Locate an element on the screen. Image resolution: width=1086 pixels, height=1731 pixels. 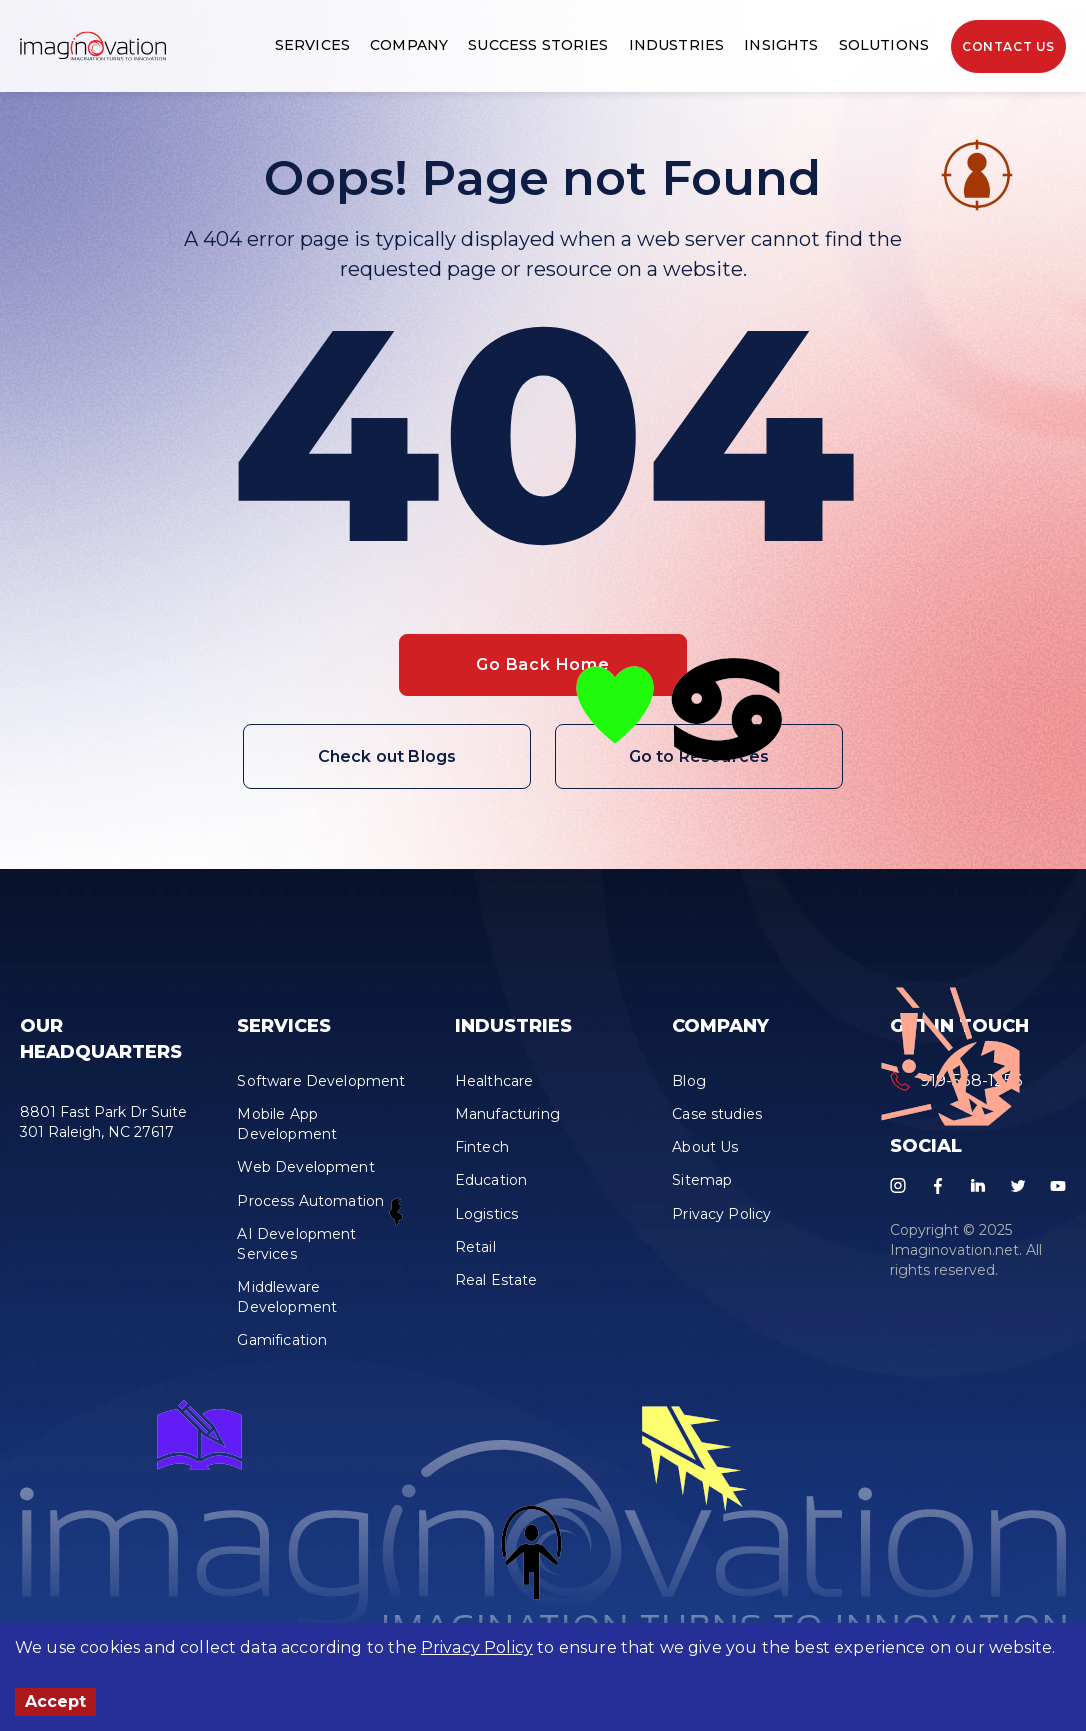
add a new entry to the archive is located at coordinates (199, 1439).